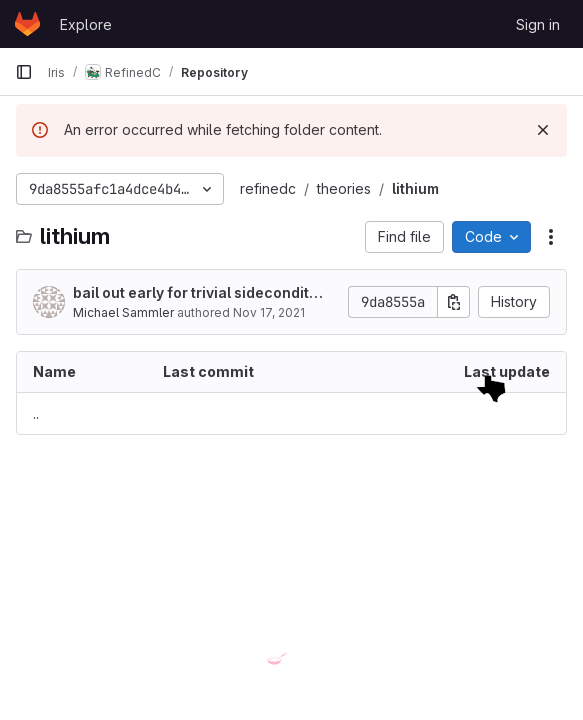 Image resolution: width=583 pixels, height=720 pixels. What do you see at coordinates (277, 658) in the screenshot?
I see `access cooking or stir-fry recipes` at bounding box center [277, 658].